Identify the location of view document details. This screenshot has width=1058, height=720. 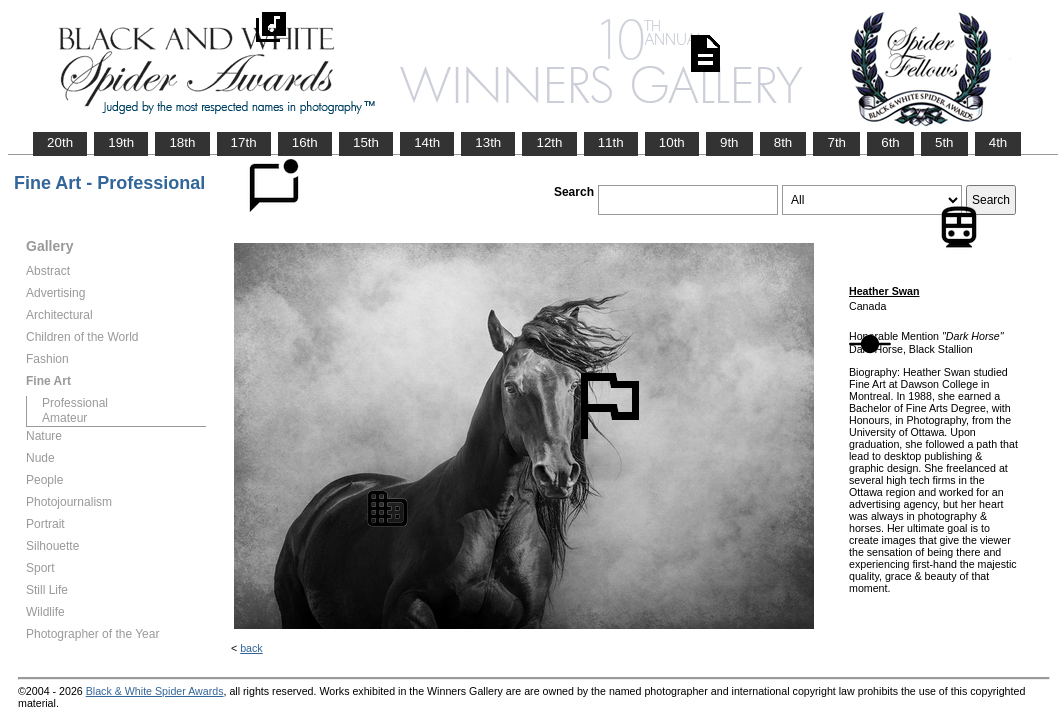
(705, 53).